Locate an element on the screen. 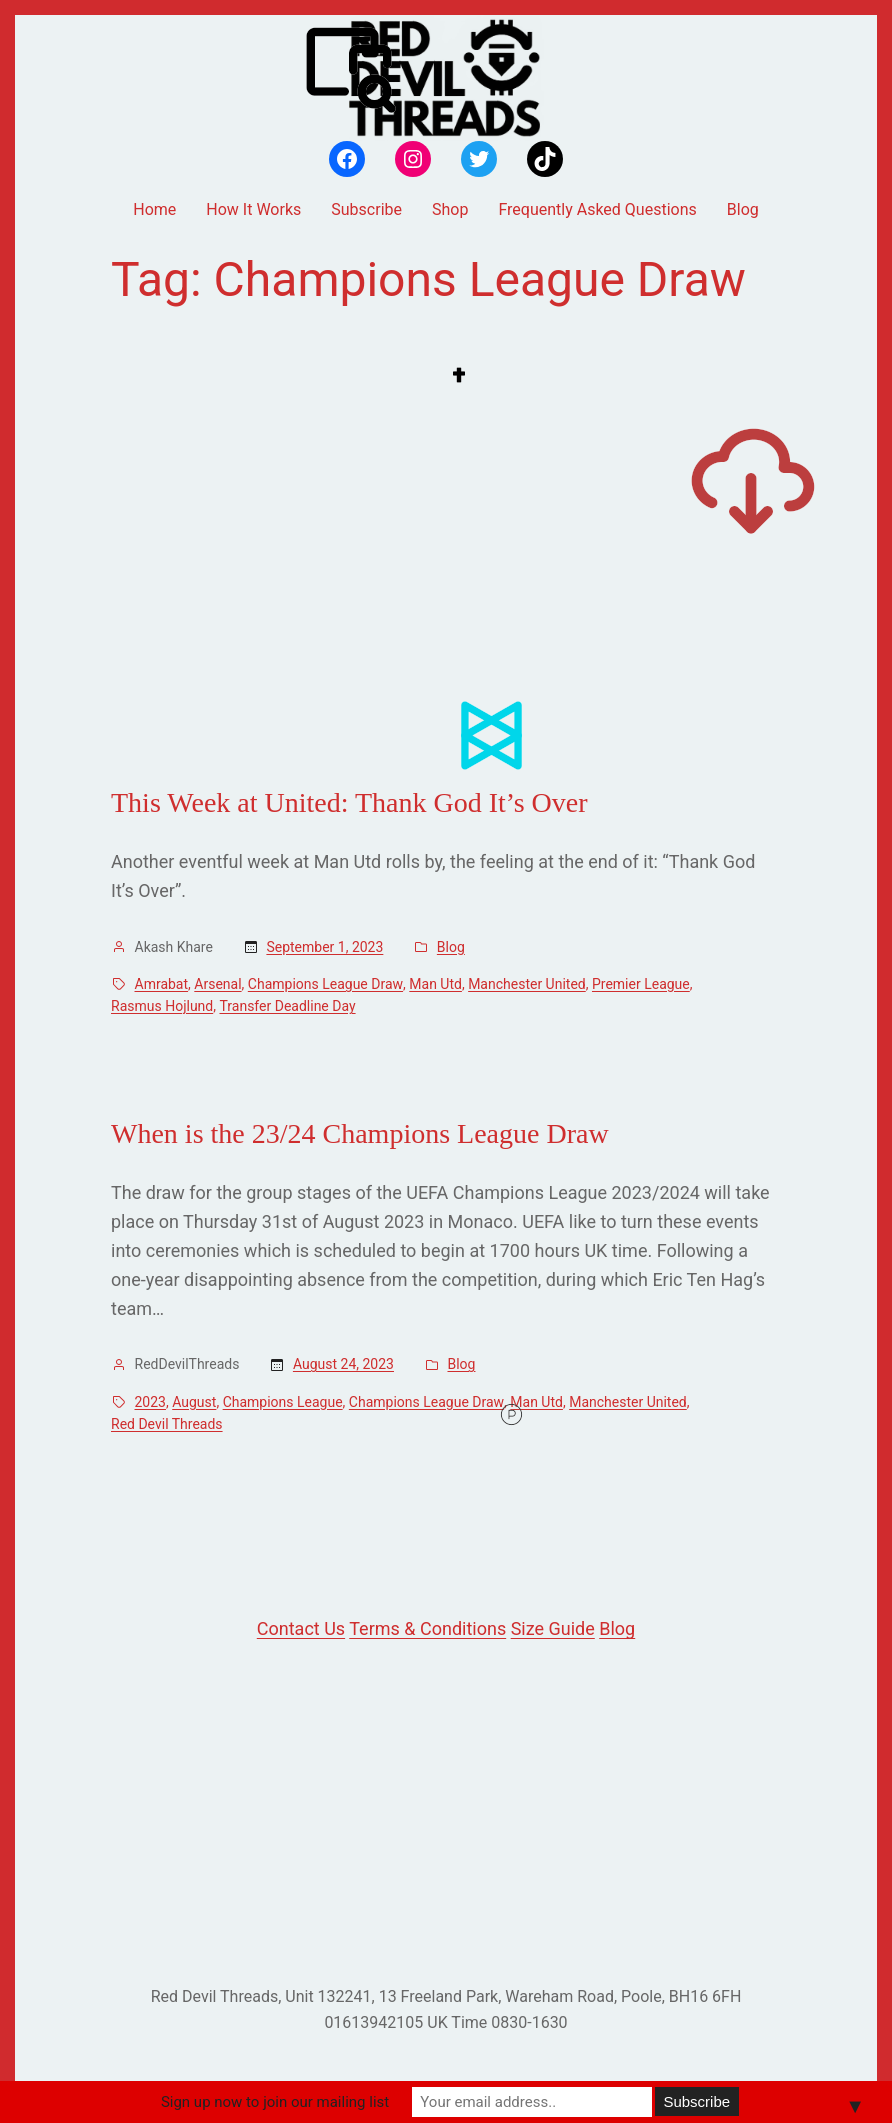 This screenshot has height=2123, width=892. backbone.js framework logo is located at coordinates (491, 735).